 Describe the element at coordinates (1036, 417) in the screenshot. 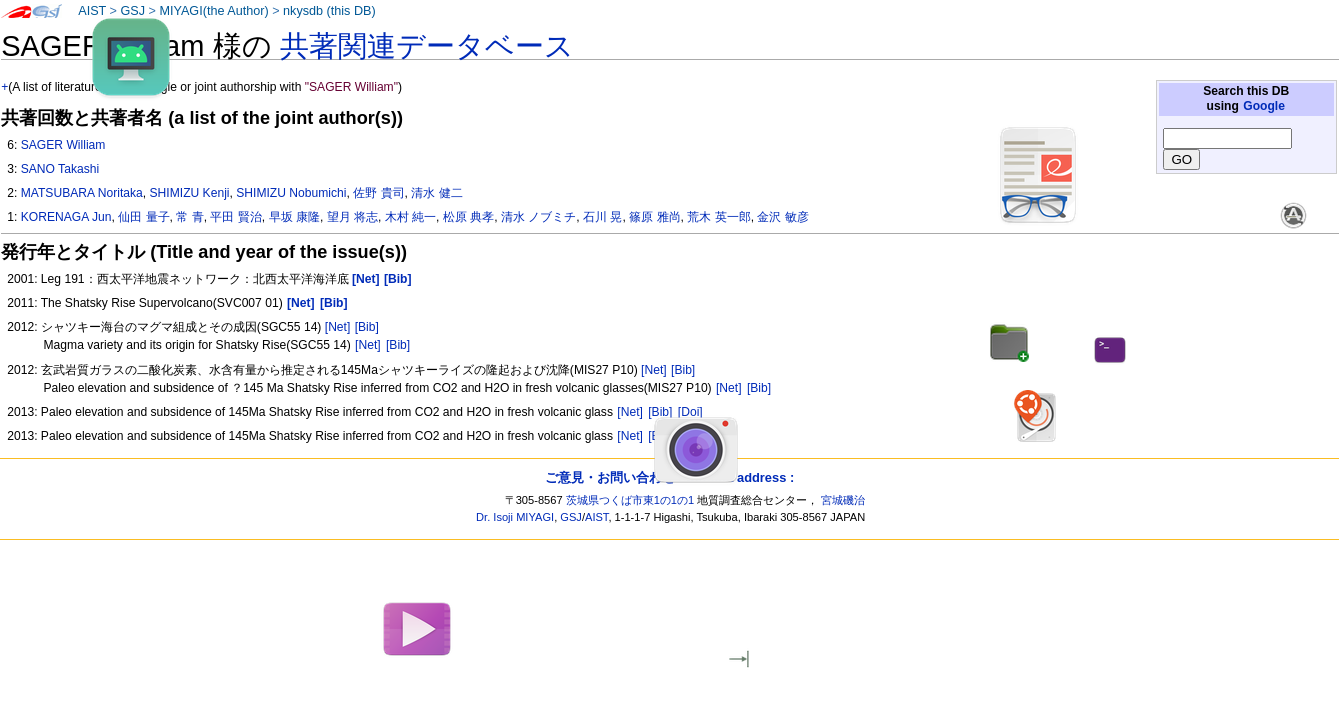

I see `launch the ubiquity installer for ubuntu` at that location.